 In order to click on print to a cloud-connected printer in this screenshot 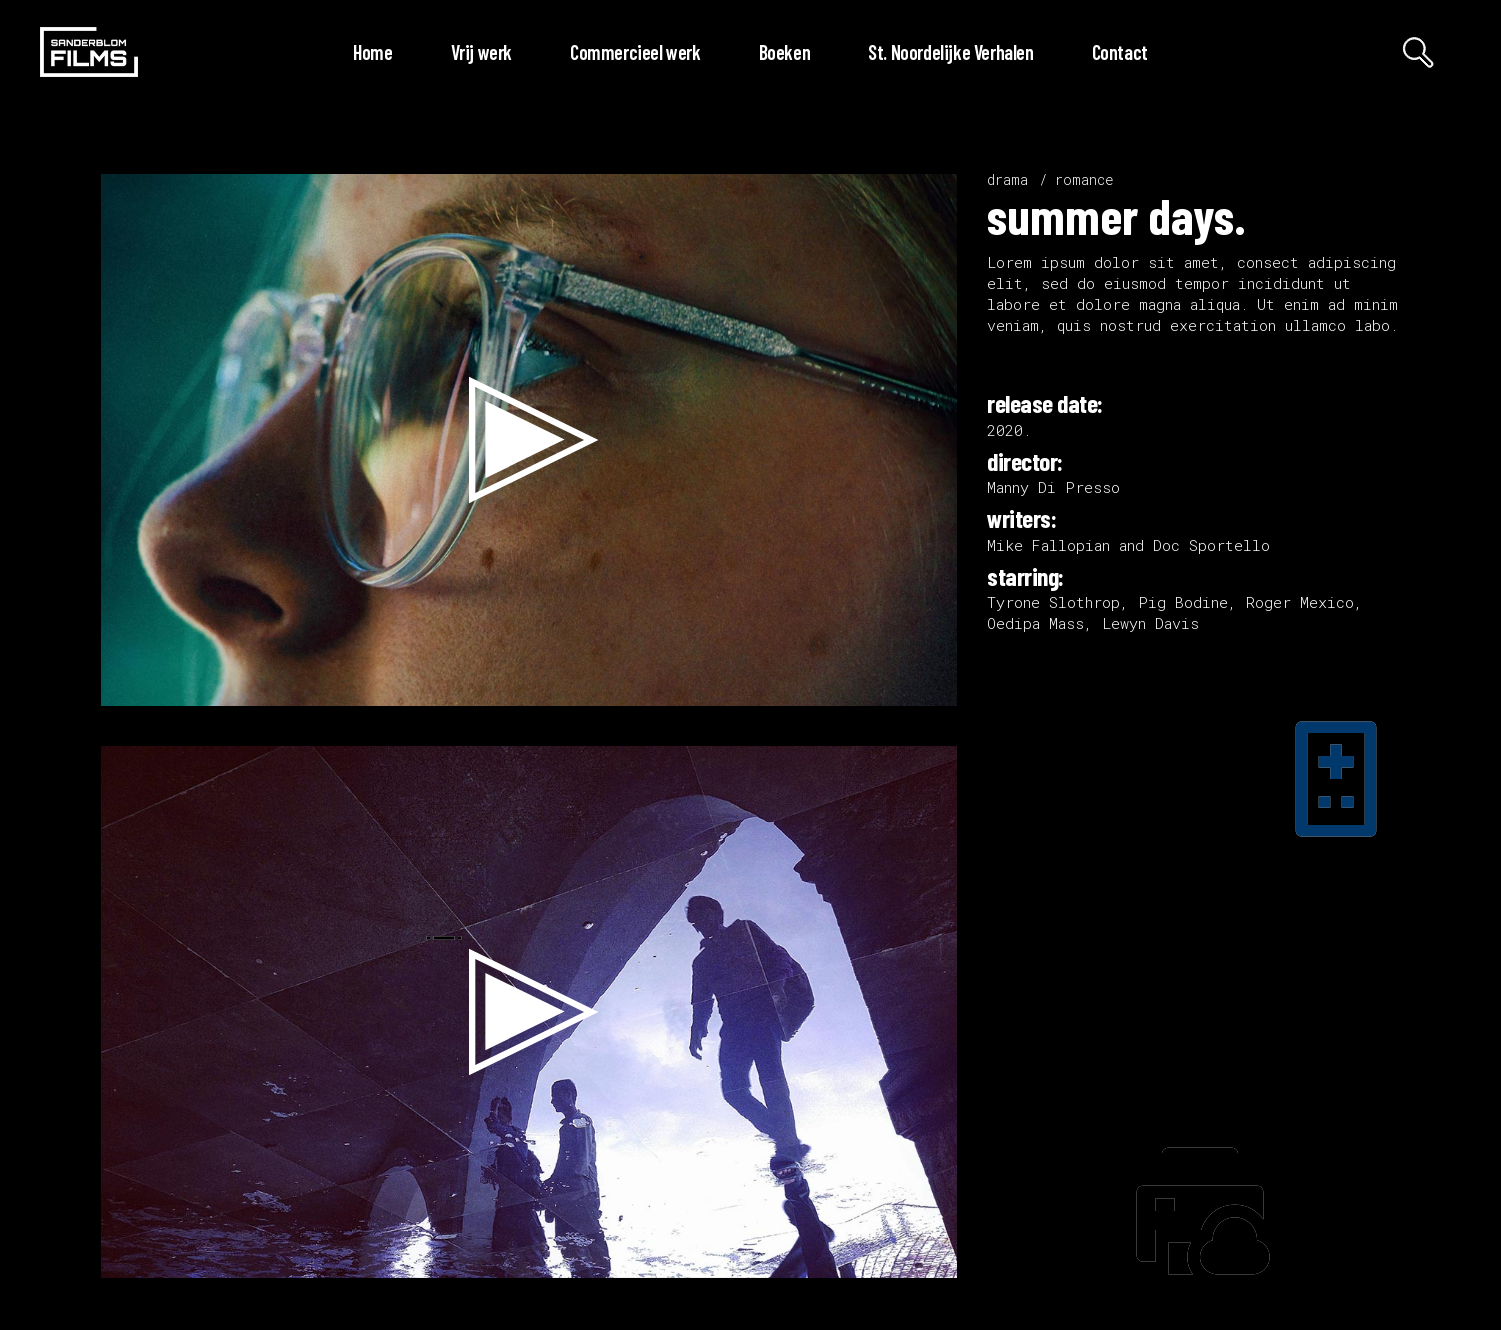, I will do `click(1200, 1211)`.